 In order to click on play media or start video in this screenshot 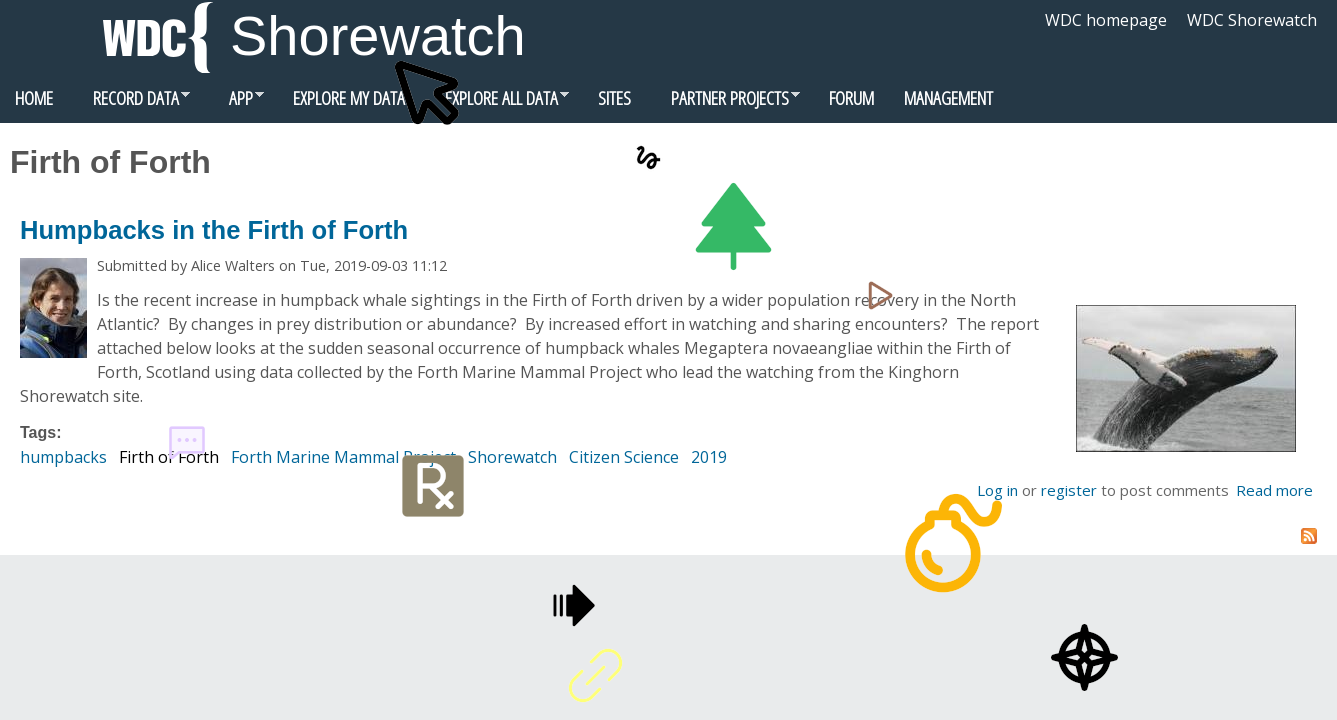, I will do `click(877, 295)`.